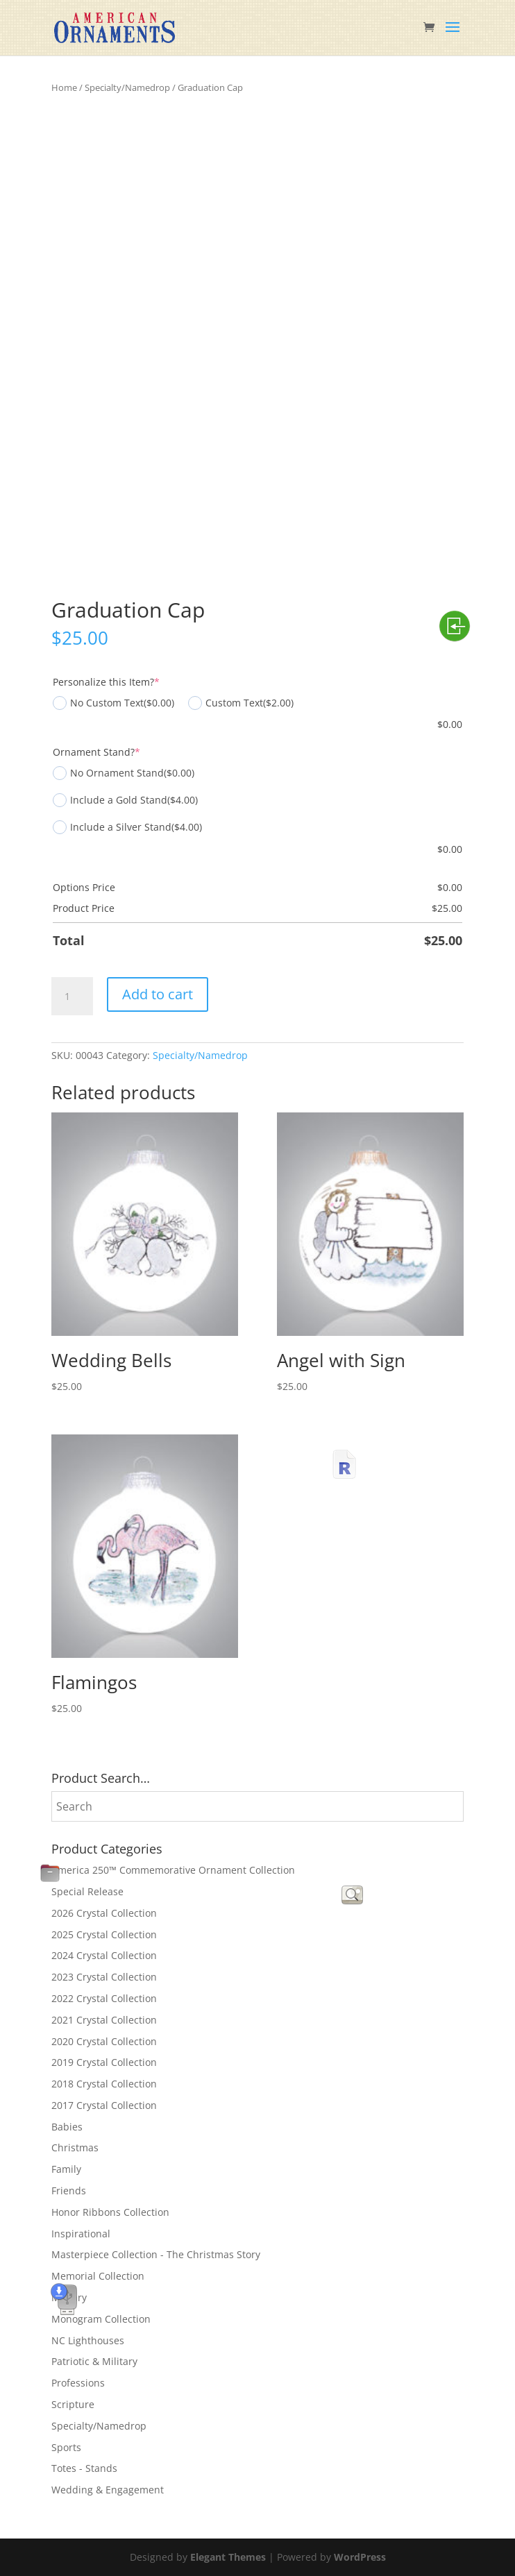  Describe the element at coordinates (344, 1464) in the screenshot. I see `an R programming language source file` at that location.